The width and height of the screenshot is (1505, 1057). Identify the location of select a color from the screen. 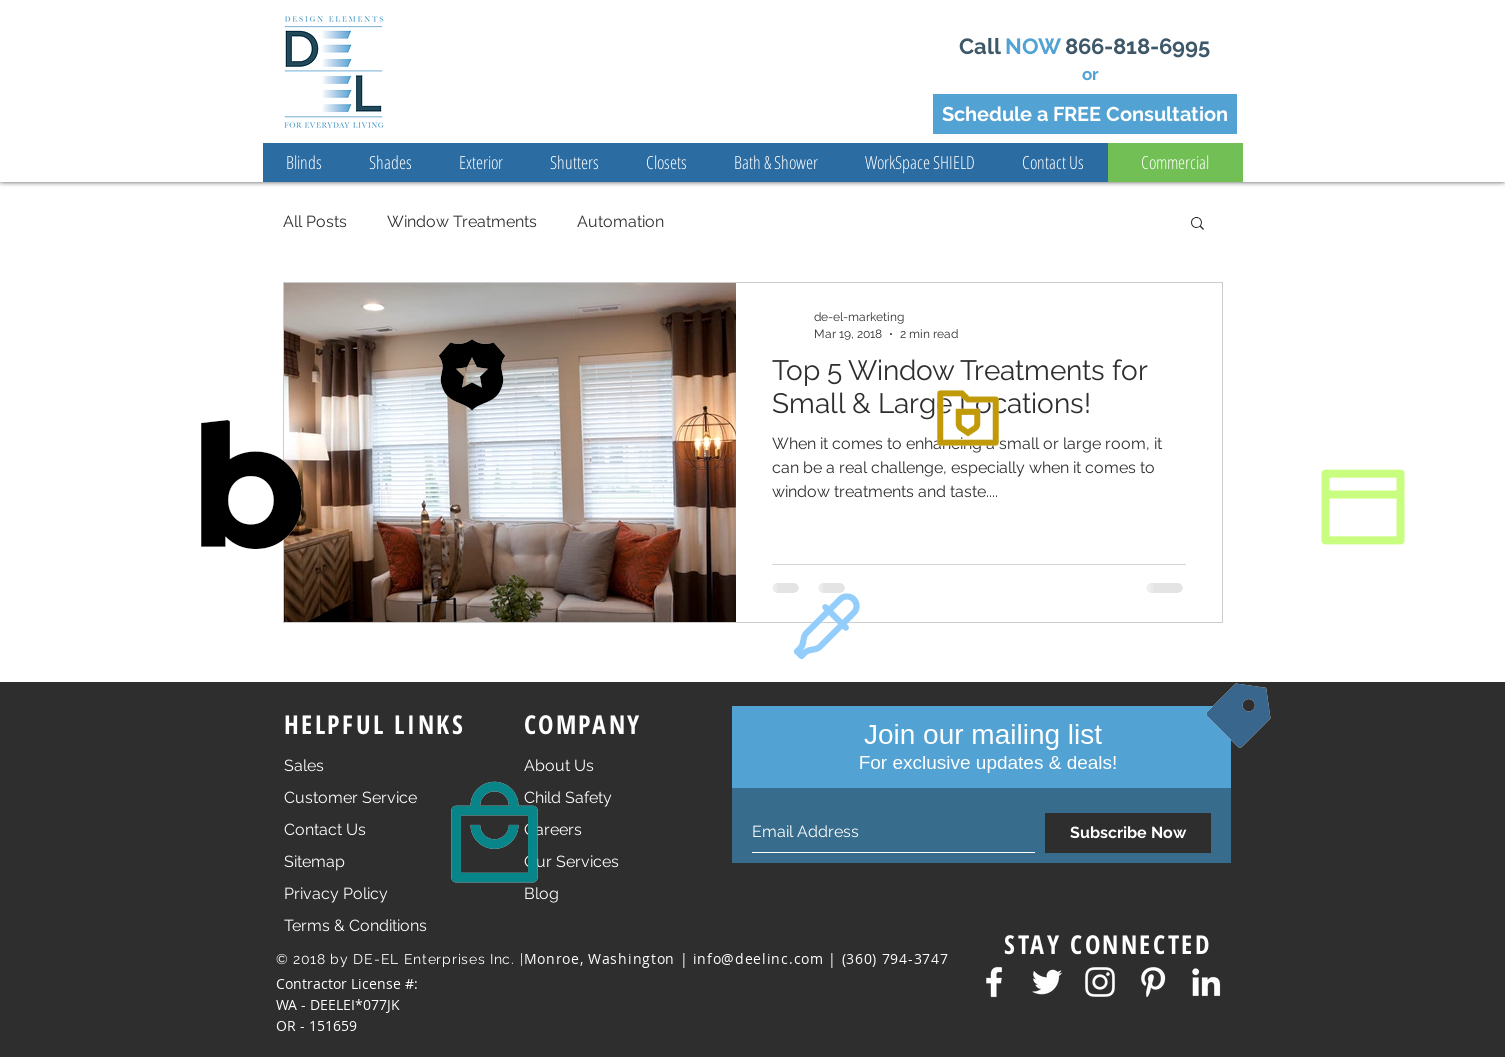
(826, 626).